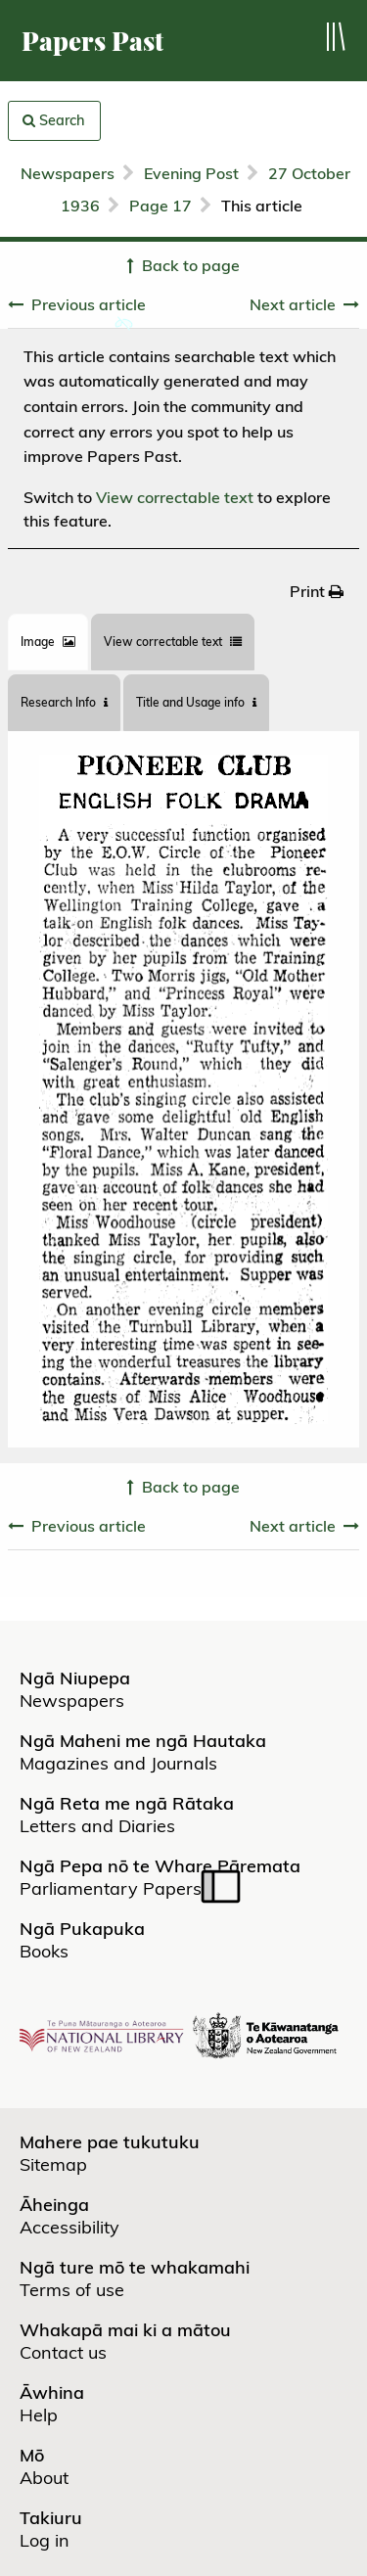  What do you see at coordinates (123, 323) in the screenshot?
I see `end or decline a phone call` at bounding box center [123, 323].